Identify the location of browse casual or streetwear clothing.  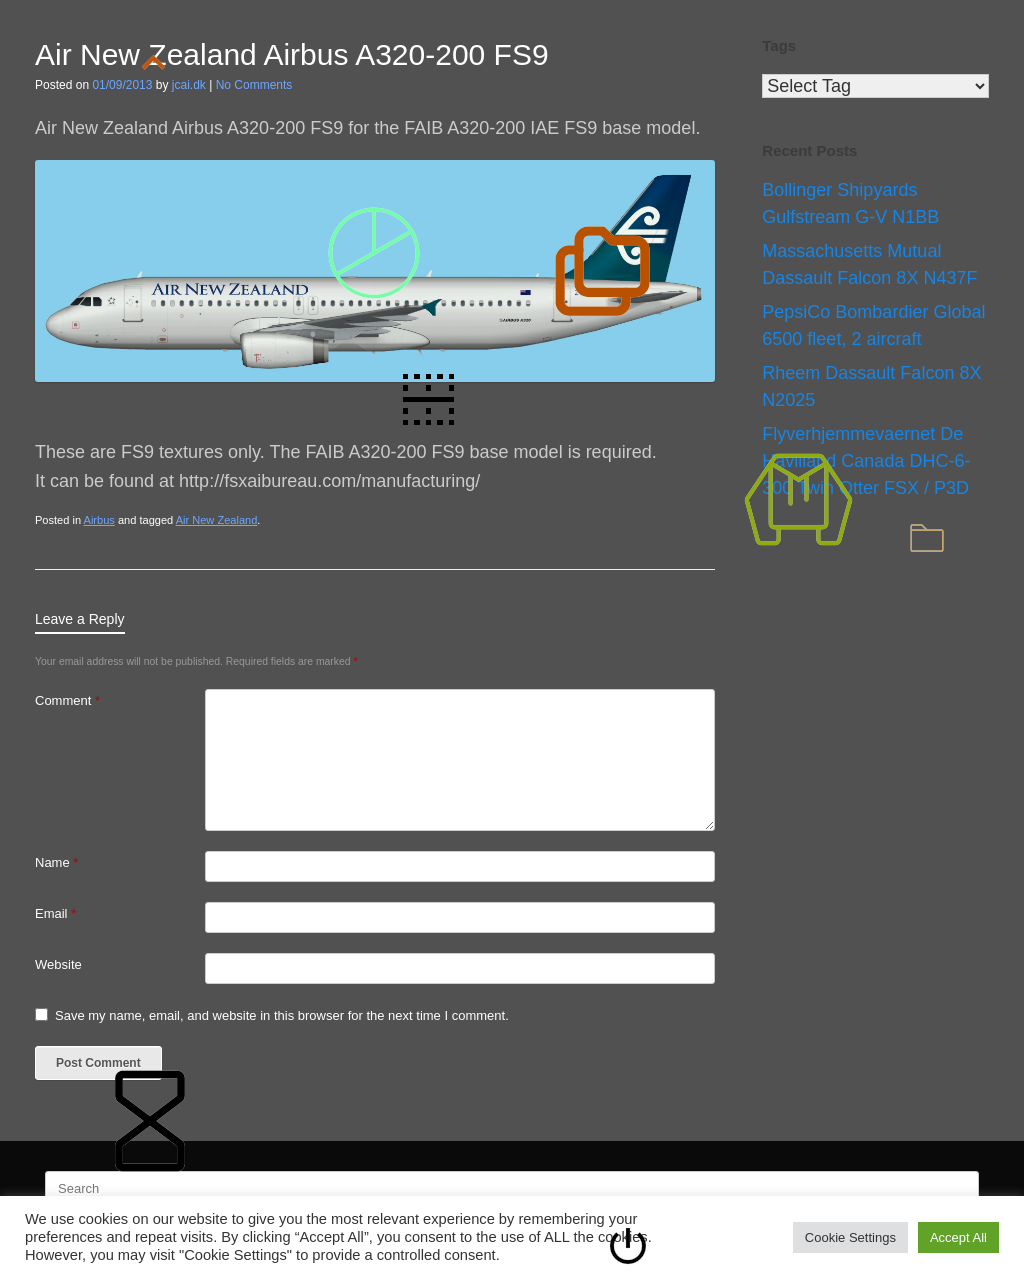
(798, 499).